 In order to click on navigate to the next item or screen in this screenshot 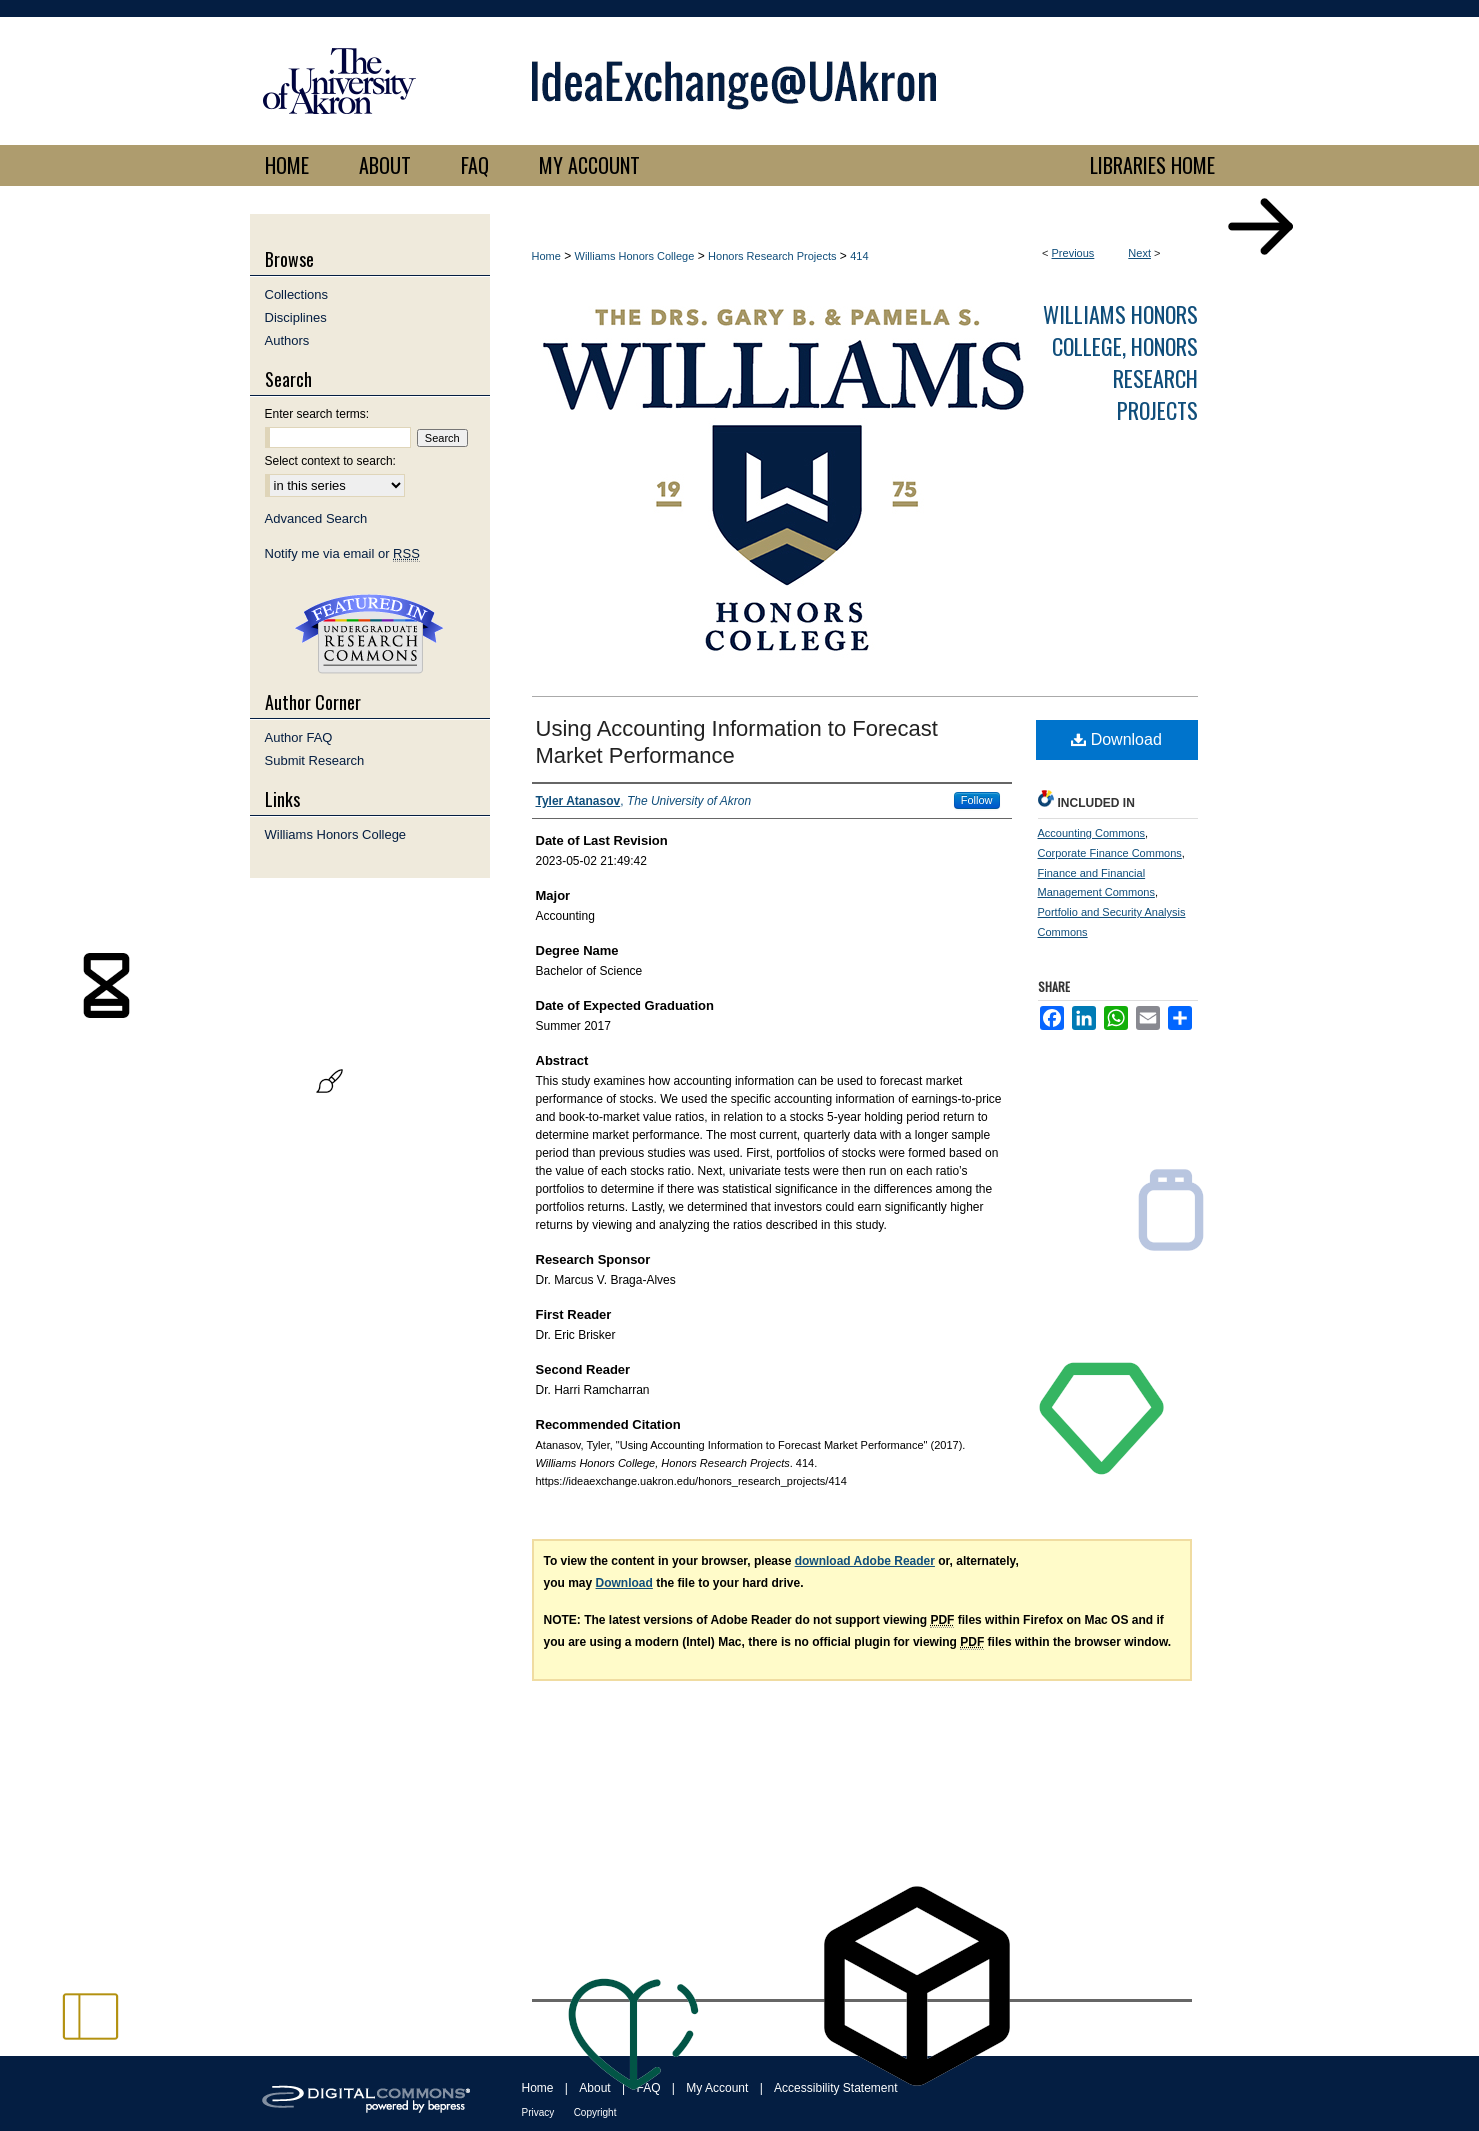, I will do `click(1260, 226)`.